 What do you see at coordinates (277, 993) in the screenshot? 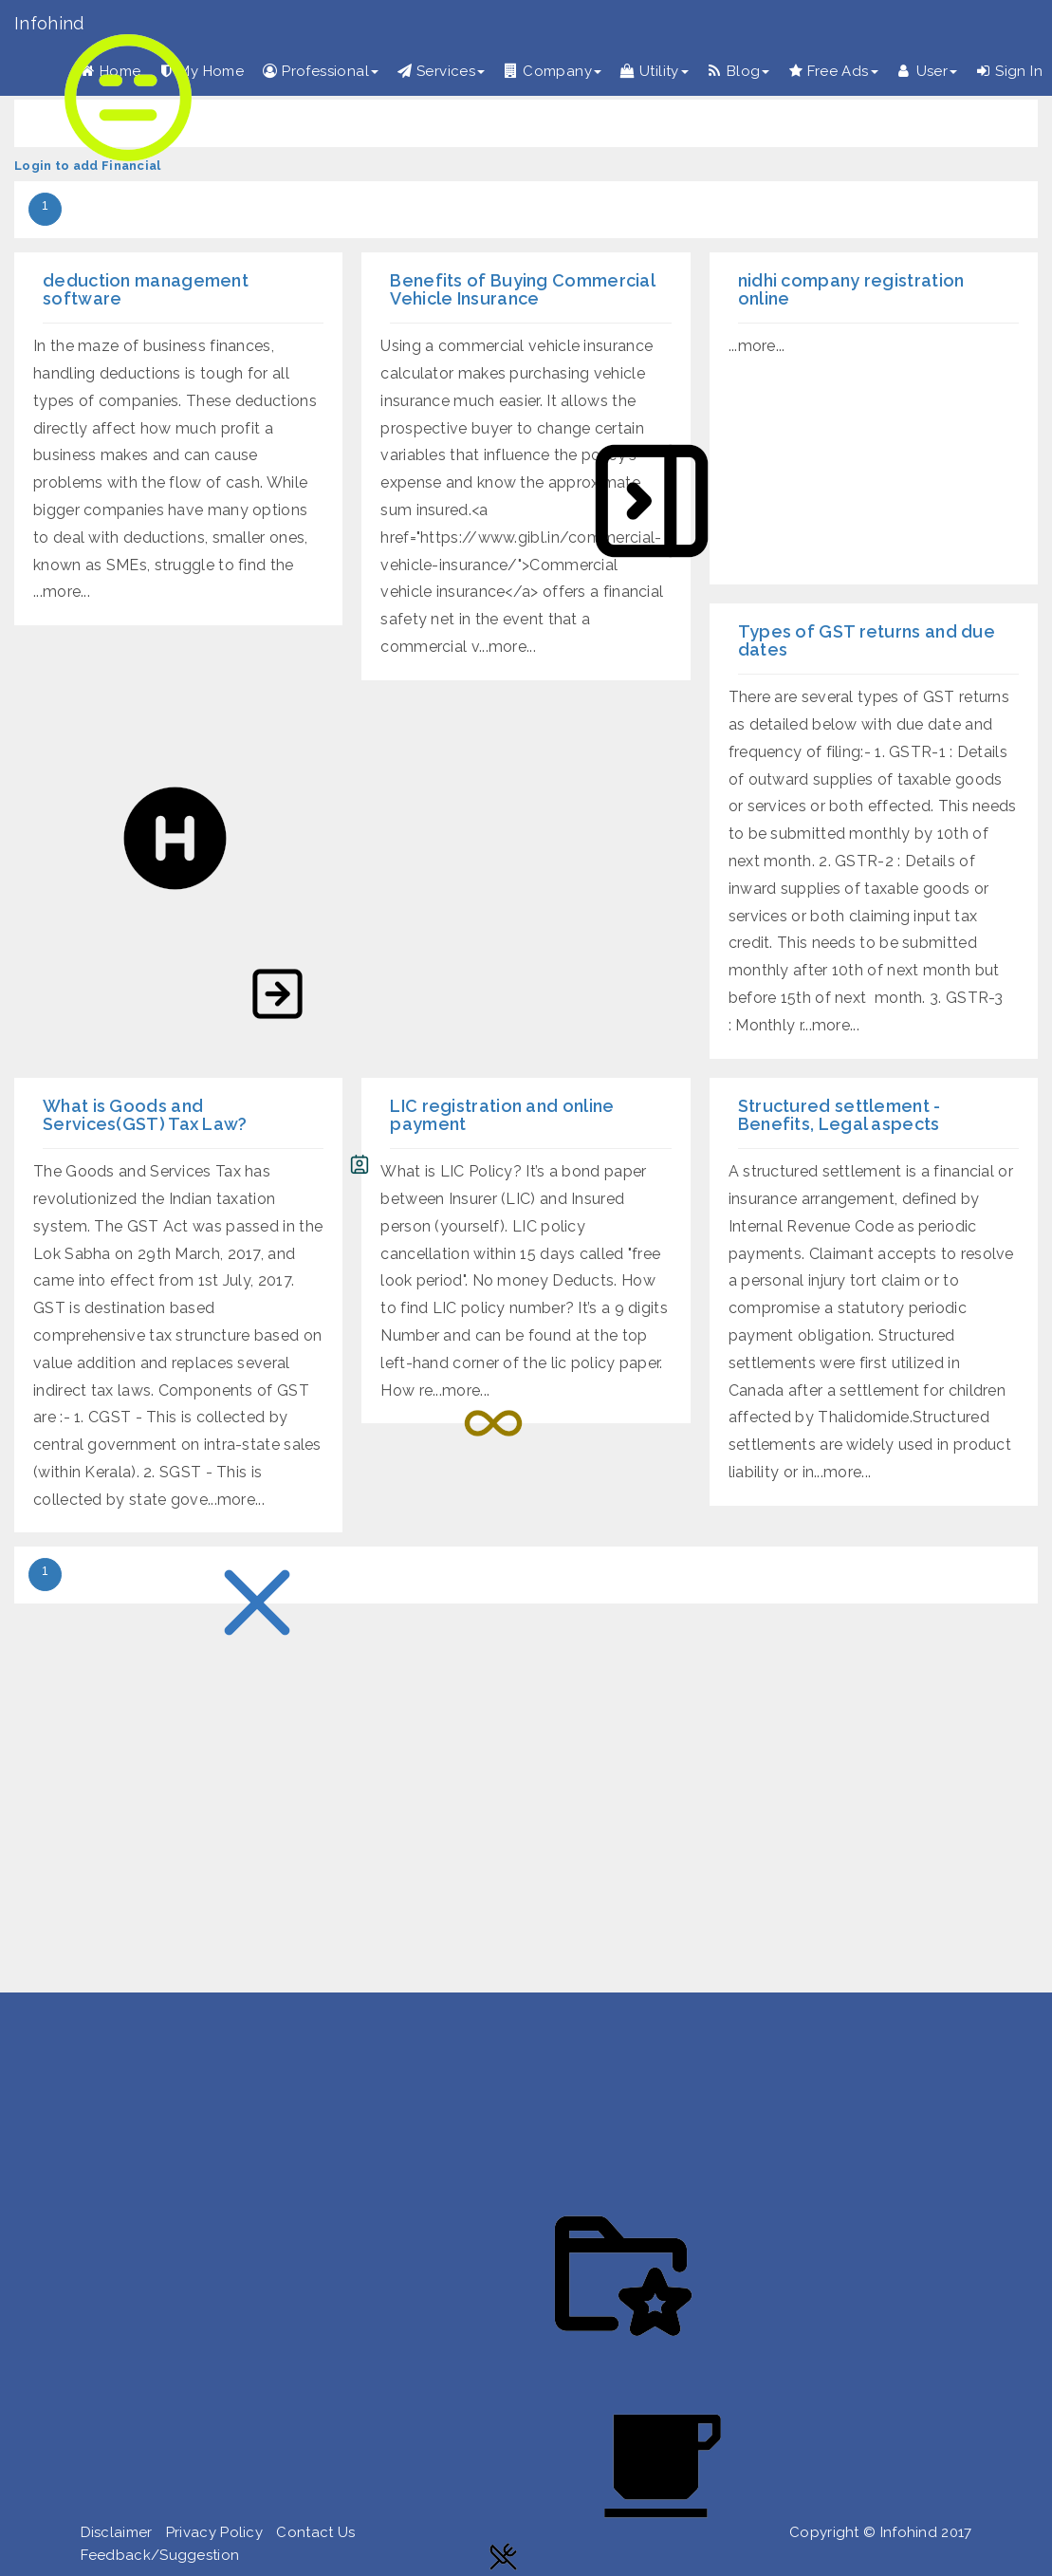
I see `proceed to the next step or screen` at bounding box center [277, 993].